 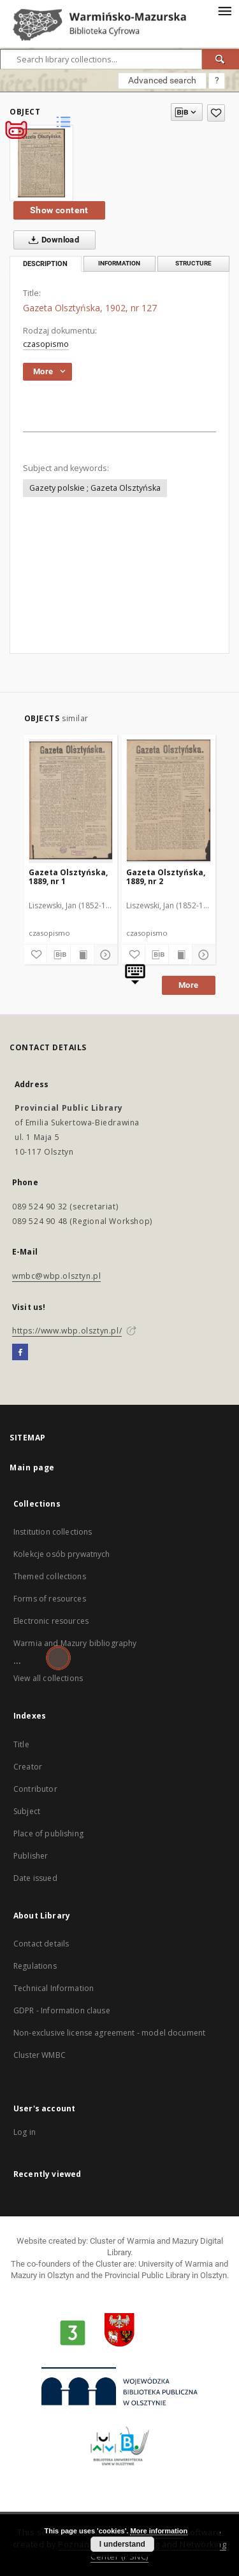 I want to click on select option three from a numbered list, so click(x=73, y=2333).